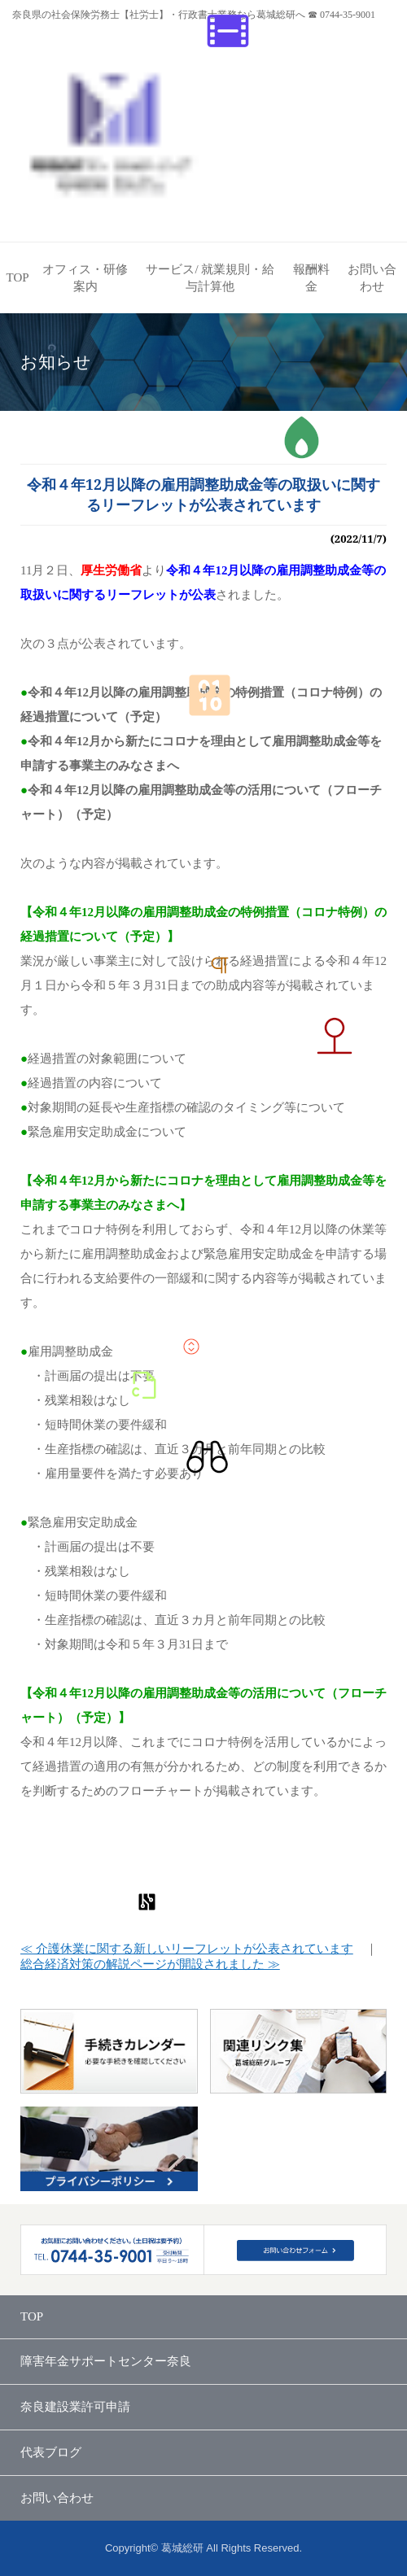 This screenshot has width=407, height=2576. What do you see at coordinates (335, 1037) in the screenshot?
I see `mark a location on the map` at bounding box center [335, 1037].